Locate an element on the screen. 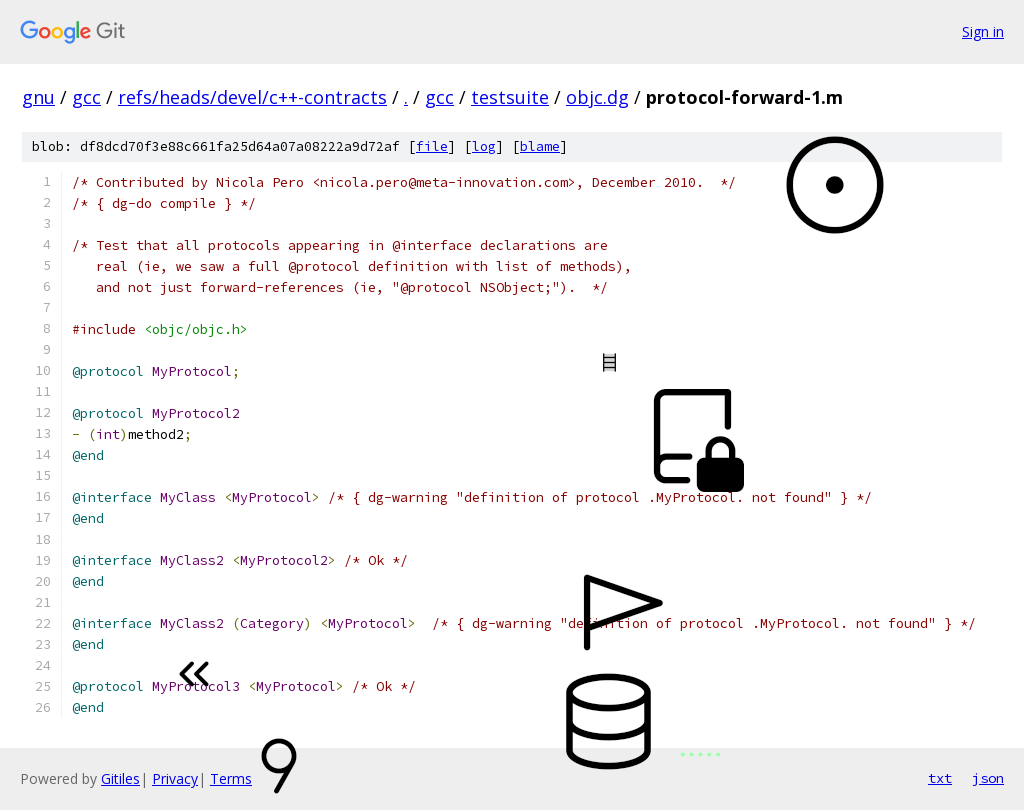  view open issues in a repository is located at coordinates (835, 185).